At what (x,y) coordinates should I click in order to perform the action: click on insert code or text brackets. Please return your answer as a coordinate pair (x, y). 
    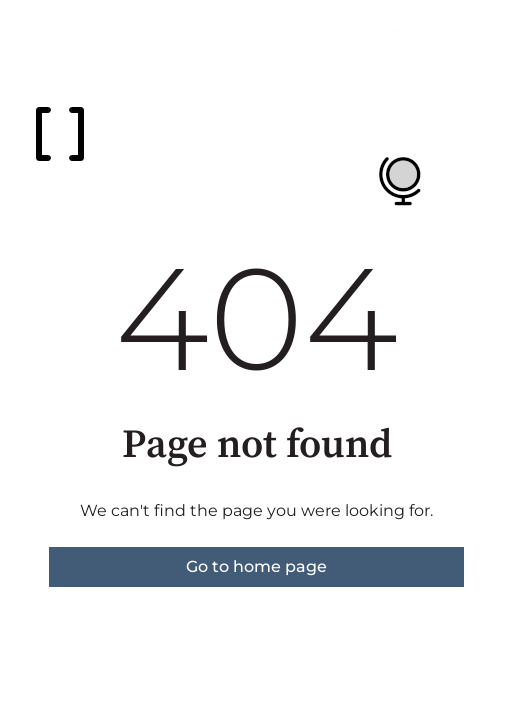
    Looking at the image, I should click on (60, 134).